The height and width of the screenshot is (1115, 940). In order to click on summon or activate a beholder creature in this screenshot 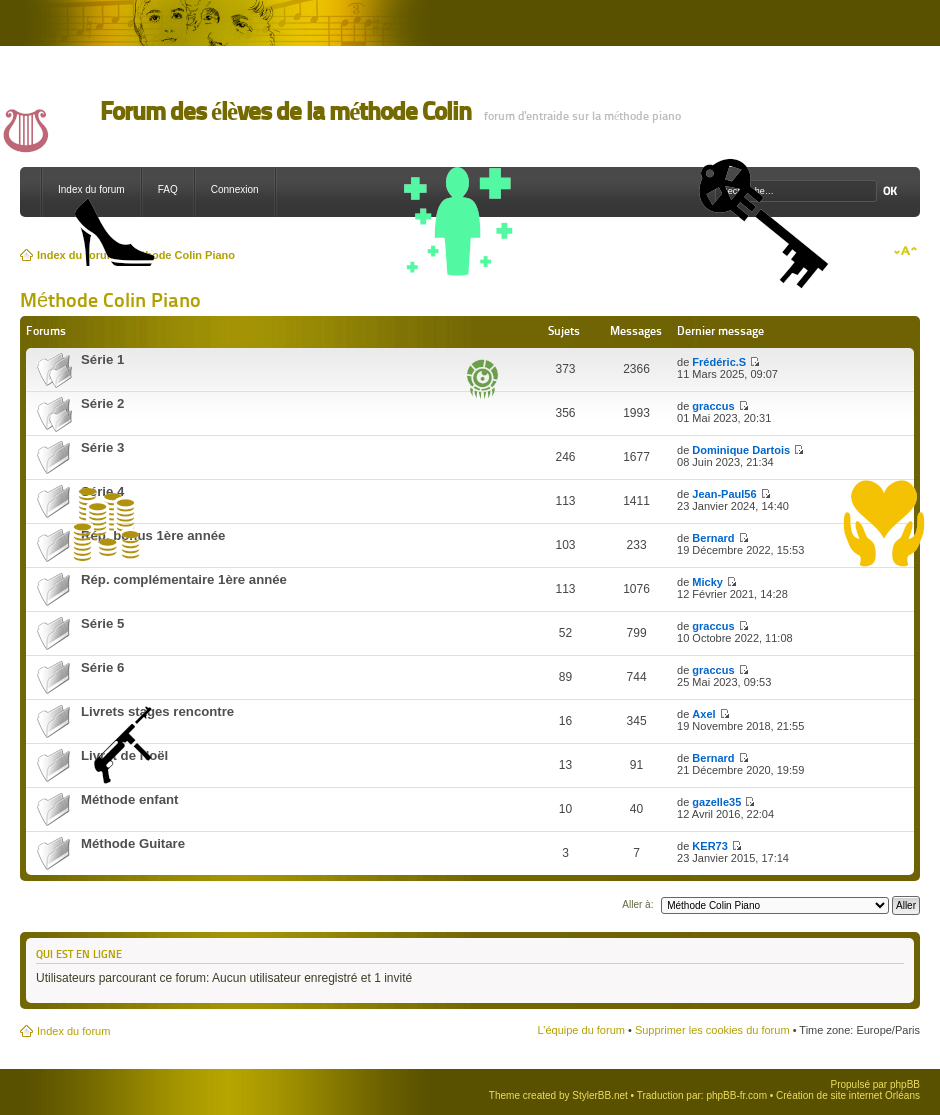, I will do `click(482, 379)`.